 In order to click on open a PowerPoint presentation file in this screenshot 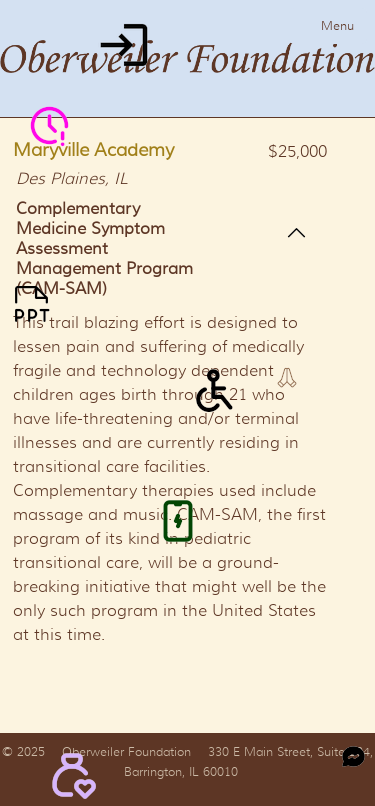, I will do `click(31, 305)`.